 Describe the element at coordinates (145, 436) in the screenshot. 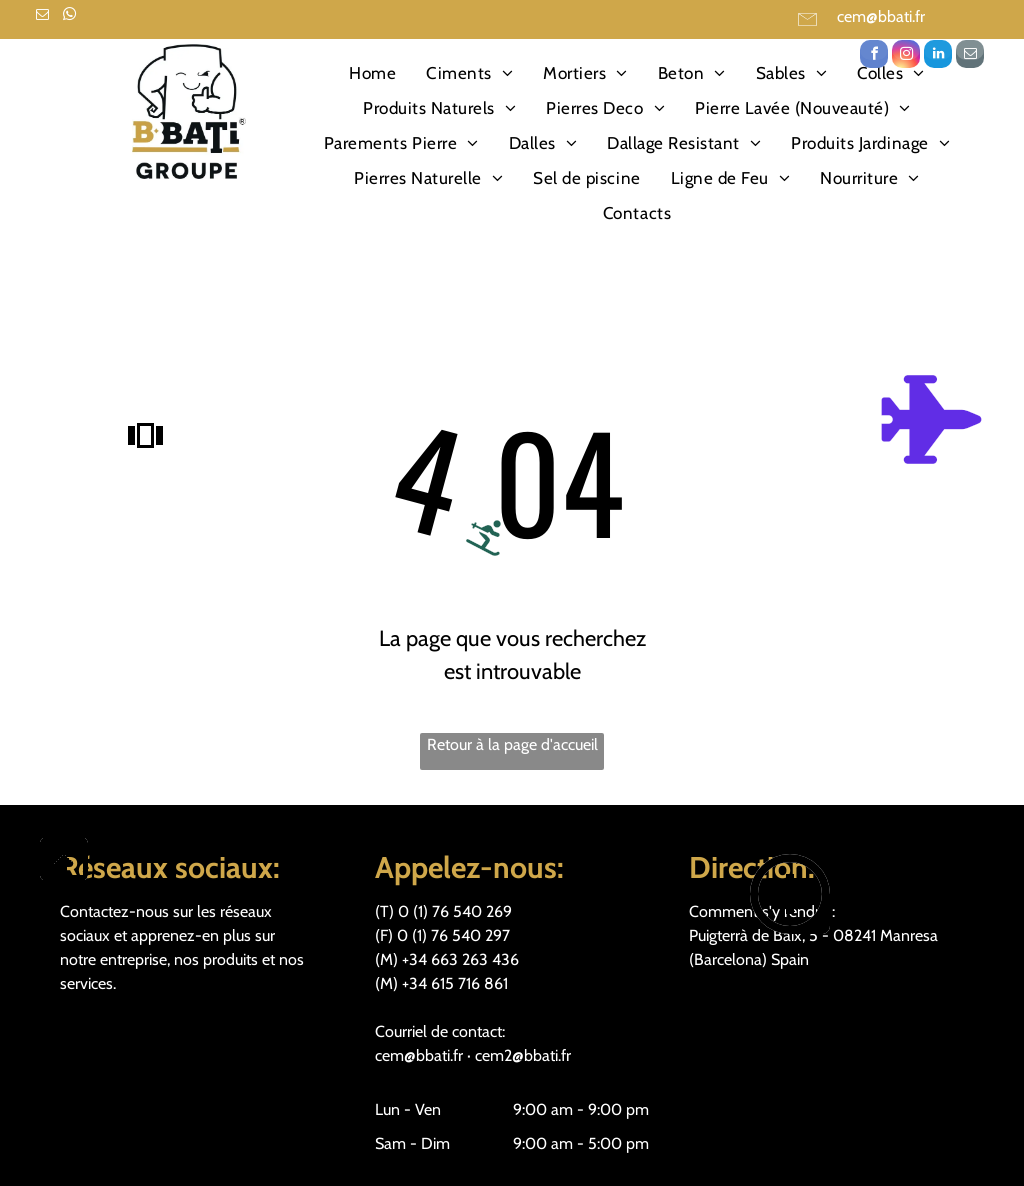

I see `view content in carousel mode` at that location.